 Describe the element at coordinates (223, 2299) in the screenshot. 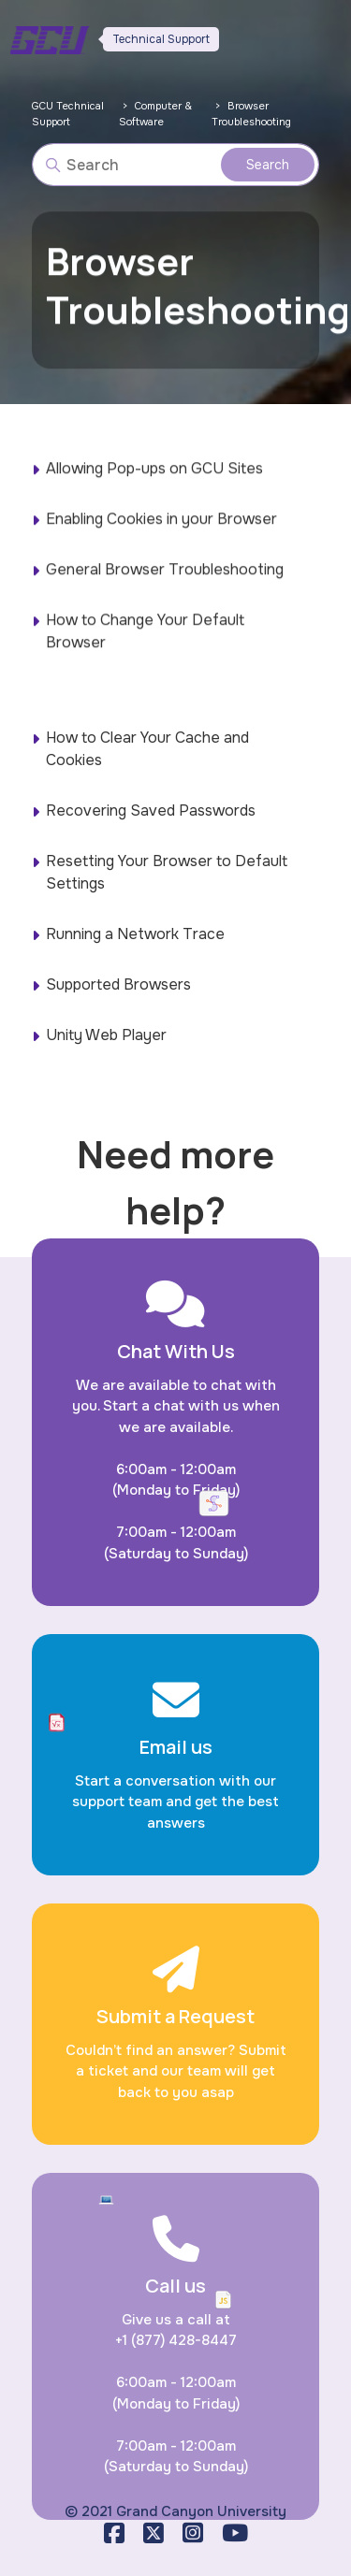

I see `indicates a javascript source file` at that location.